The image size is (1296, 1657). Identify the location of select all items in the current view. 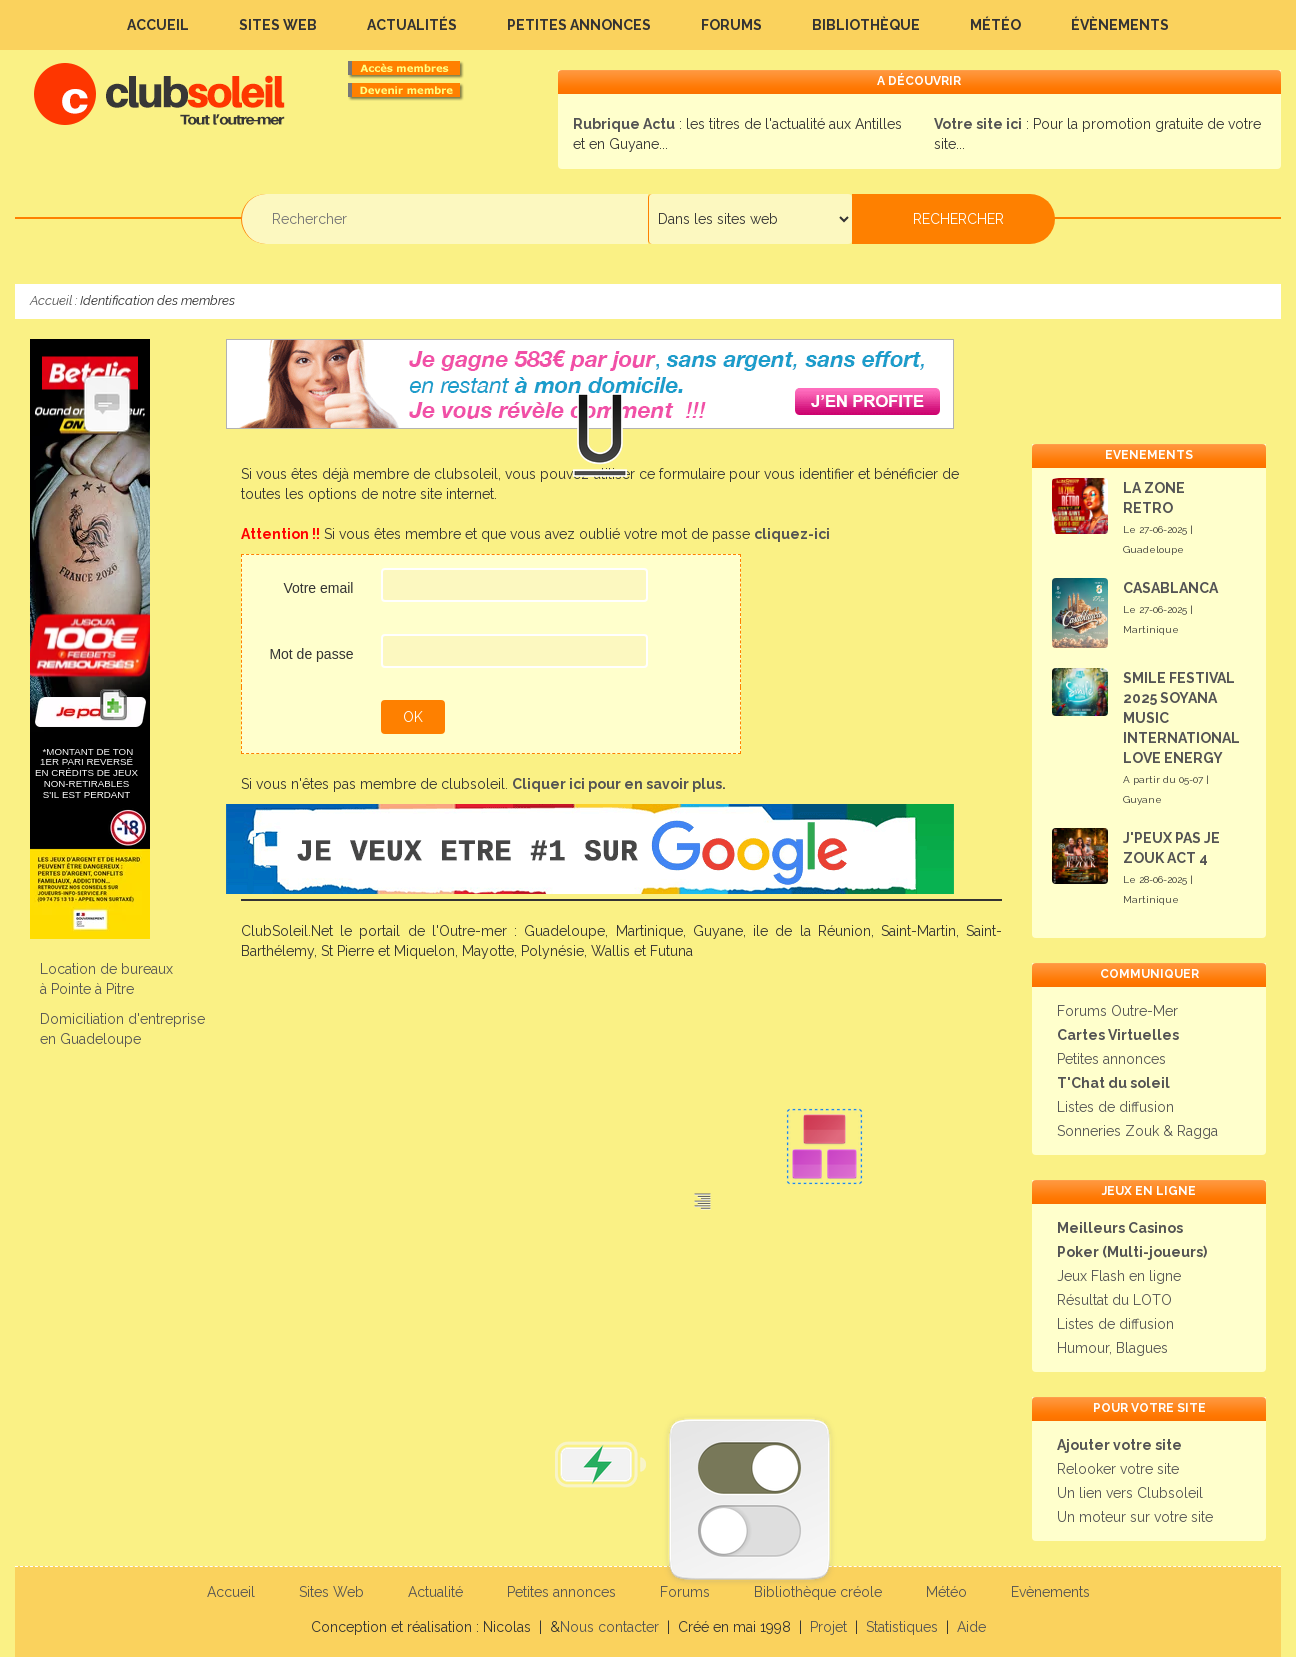
(824, 1146).